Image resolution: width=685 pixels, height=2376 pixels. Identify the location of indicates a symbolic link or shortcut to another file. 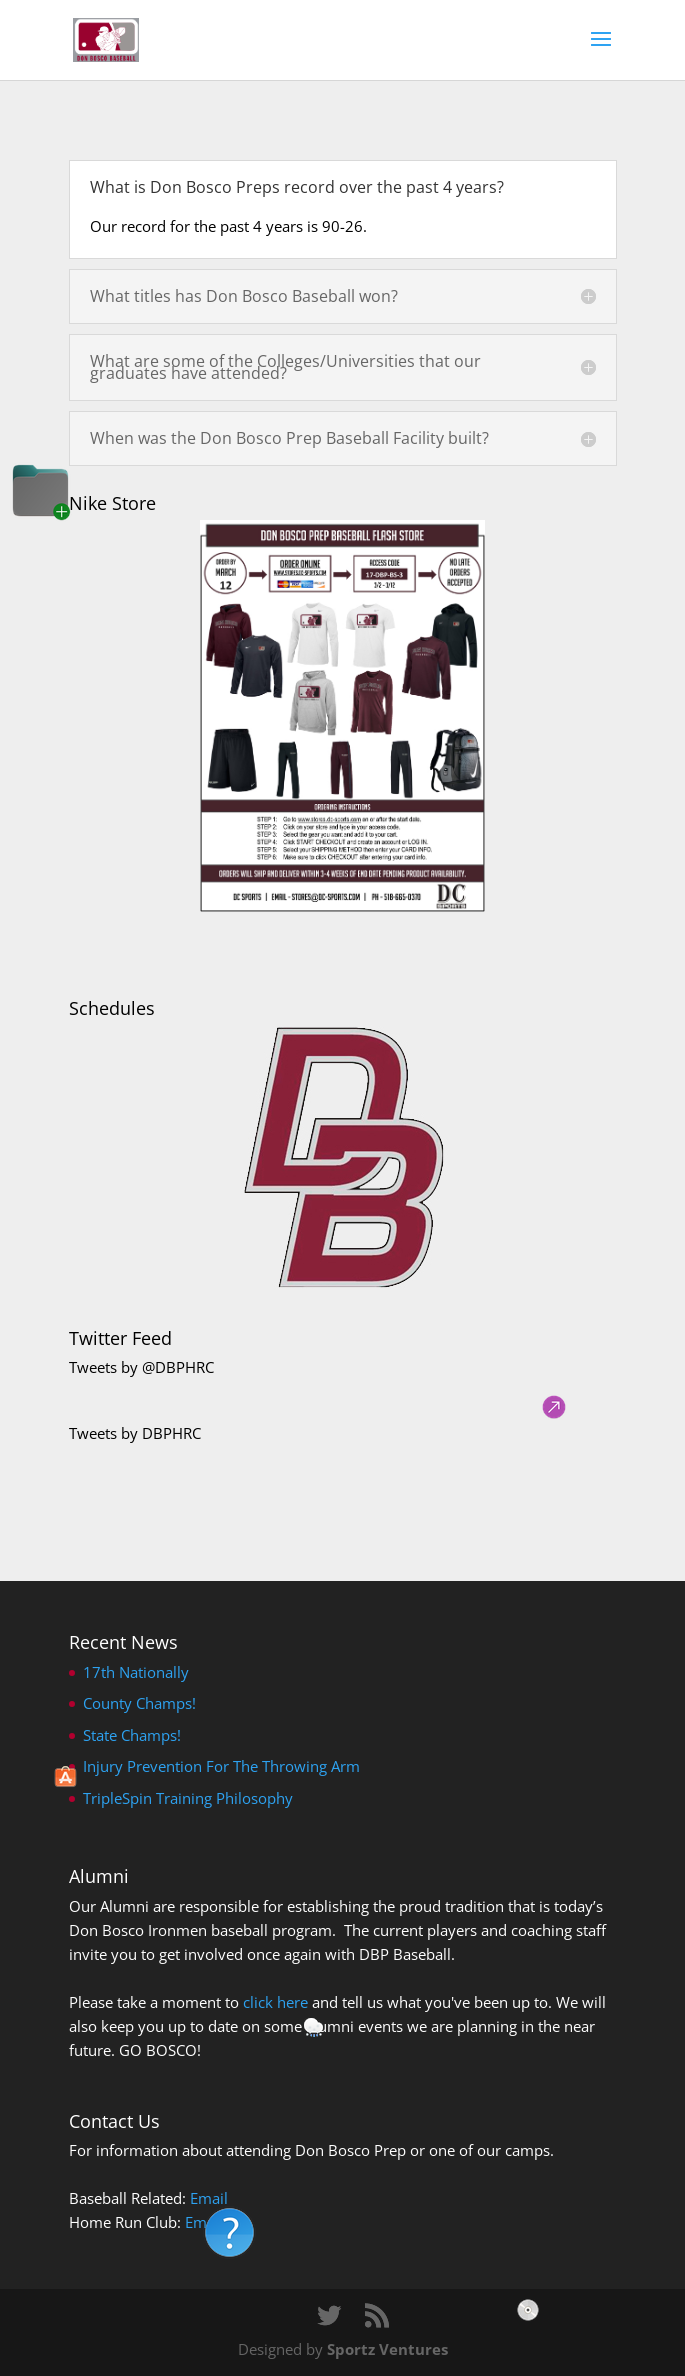
(554, 1407).